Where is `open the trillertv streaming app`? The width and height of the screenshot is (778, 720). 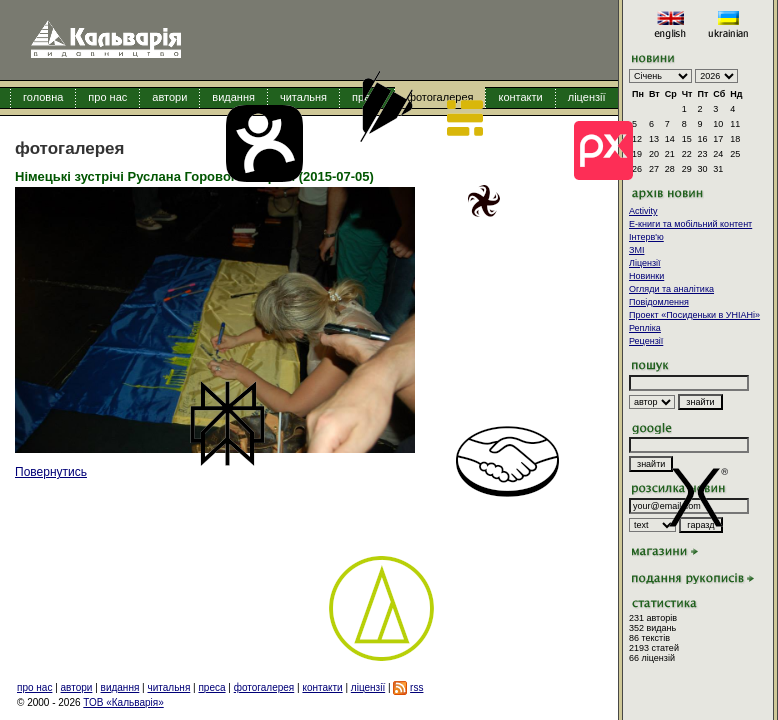
open the trillertv streaming app is located at coordinates (386, 106).